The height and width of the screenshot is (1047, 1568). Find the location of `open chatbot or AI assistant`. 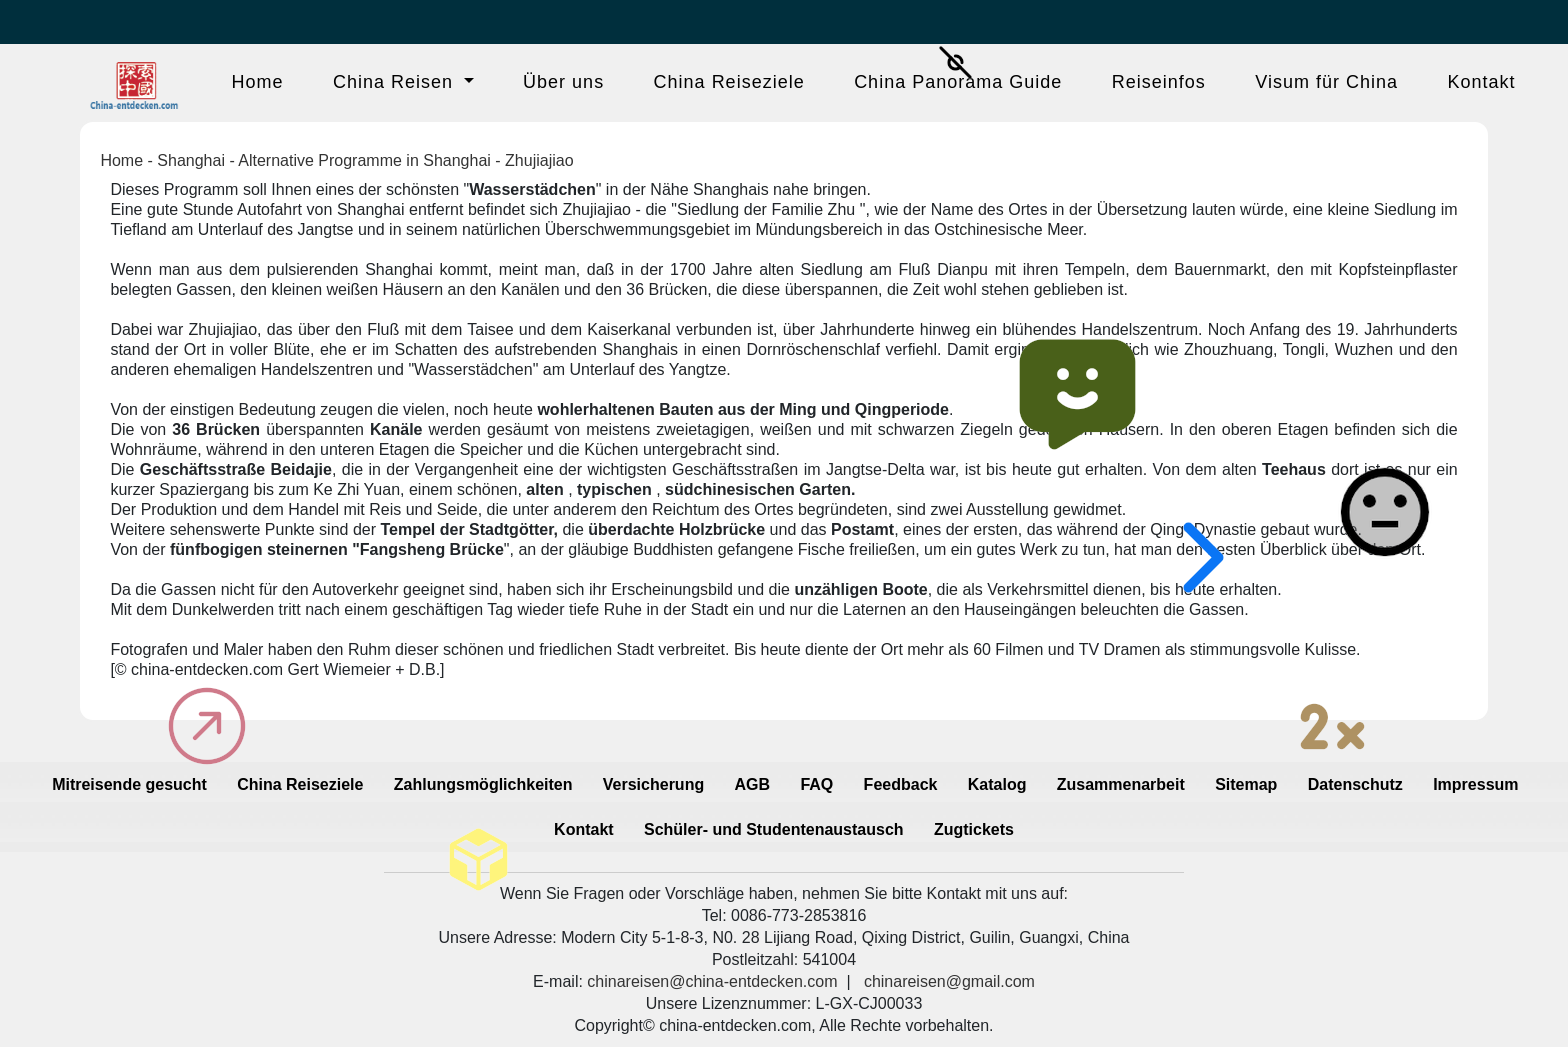

open chatbot or AI assistant is located at coordinates (1077, 391).